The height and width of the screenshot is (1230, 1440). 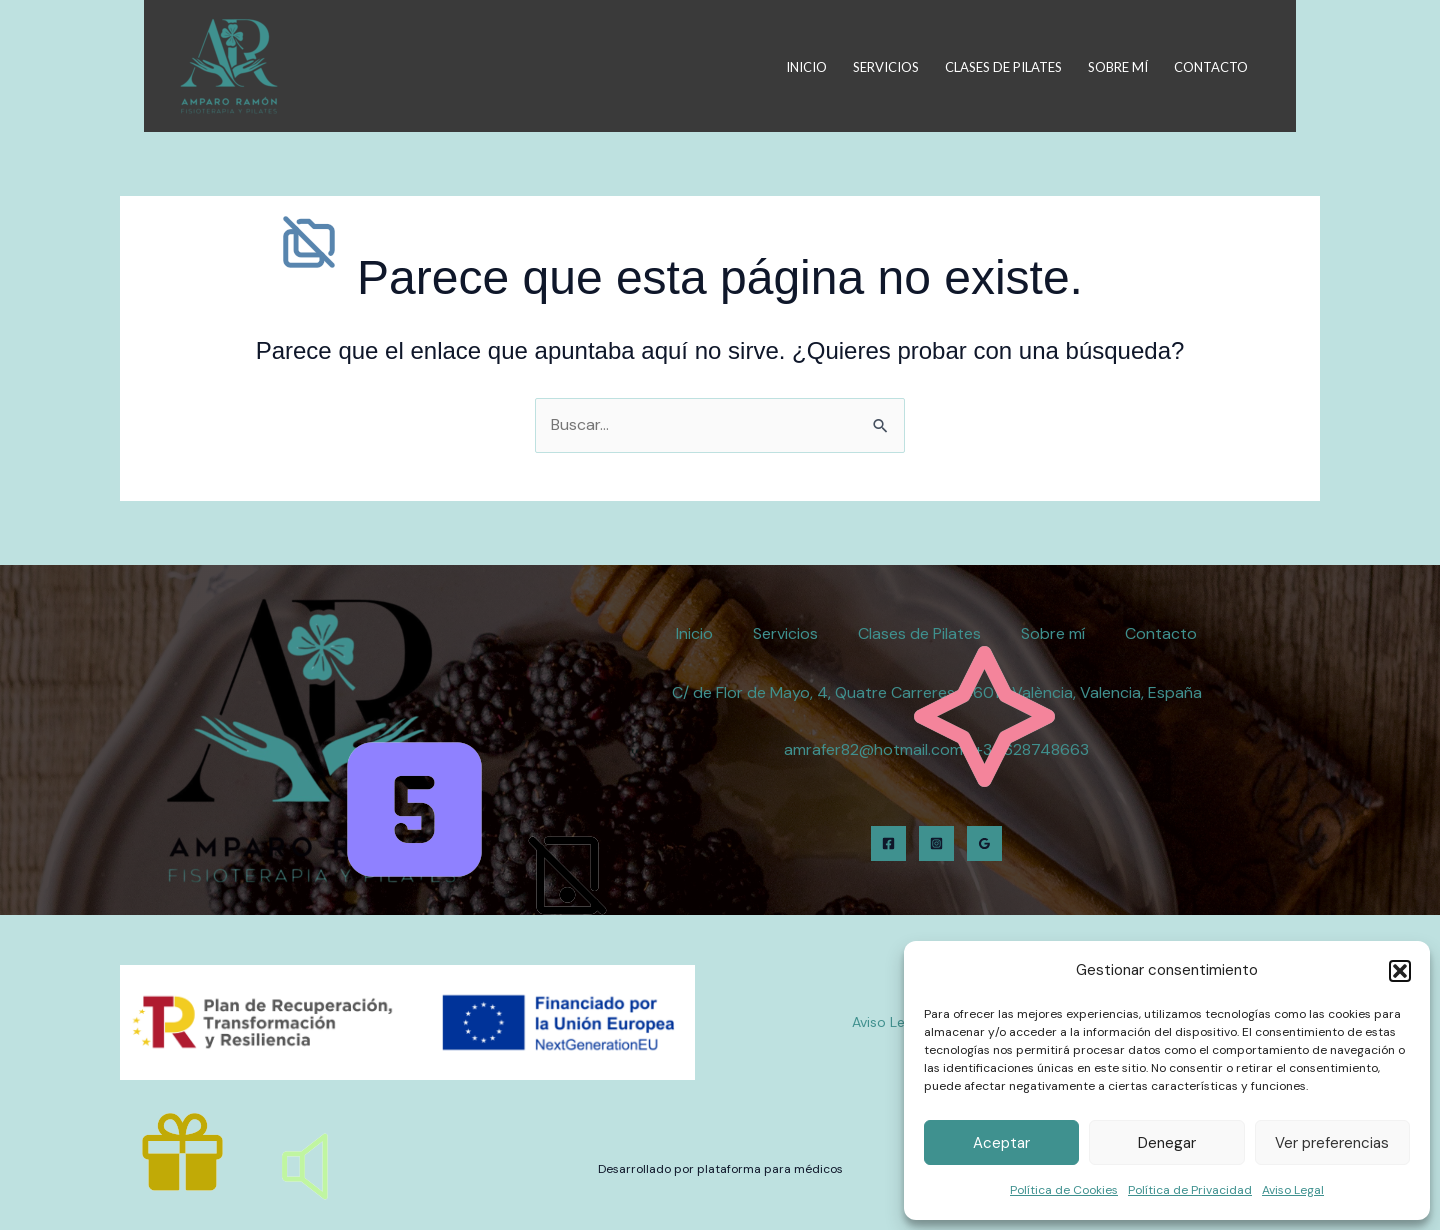 What do you see at coordinates (984, 716) in the screenshot?
I see `add a sparkle or highlight effect` at bounding box center [984, 716].